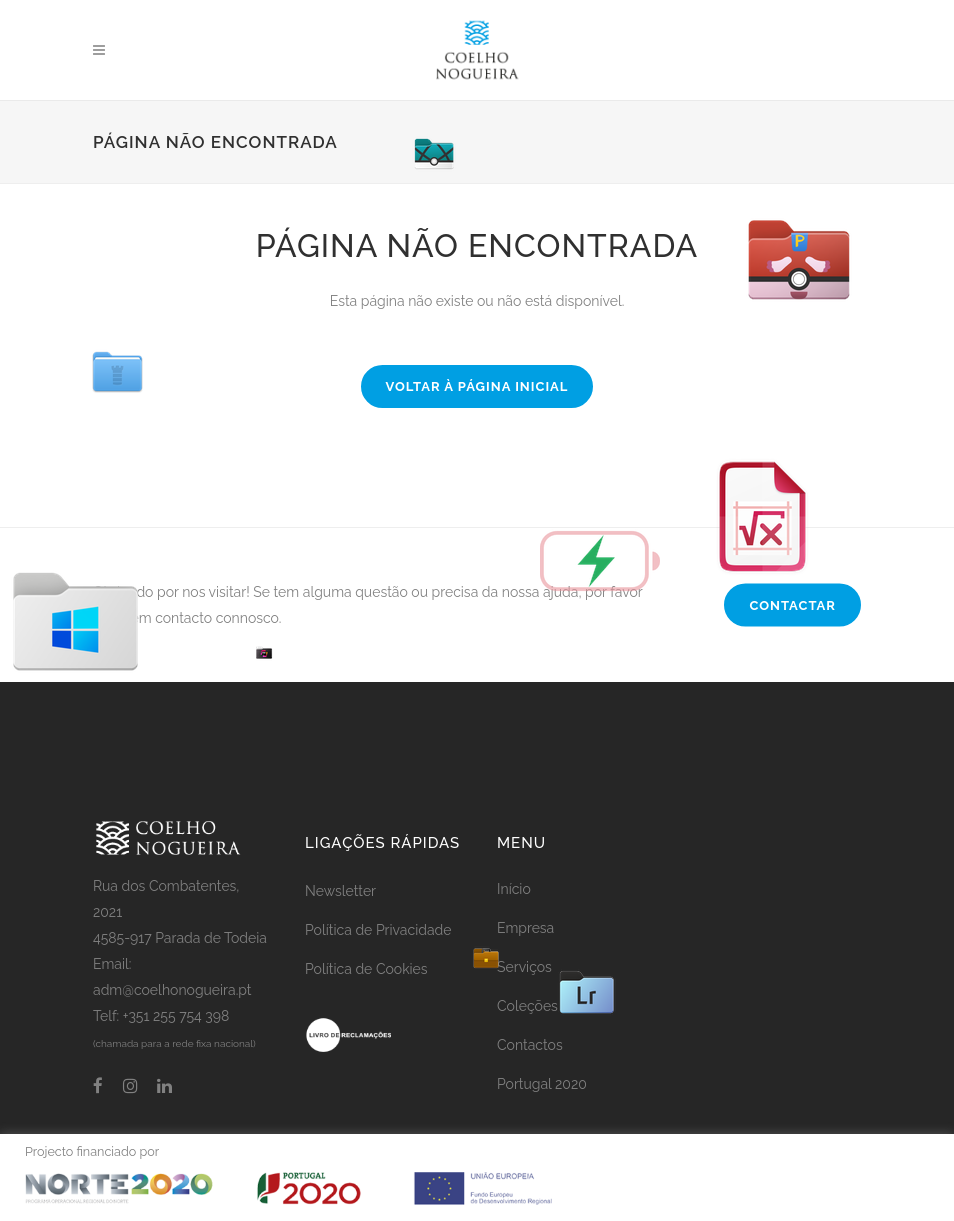 This screenshot has width=954, height=1221. What do you see at coordinates (264, 653) in the screenshot?
I see `open JetBrains ReSharper project folder` at bounding box center [264, 653].